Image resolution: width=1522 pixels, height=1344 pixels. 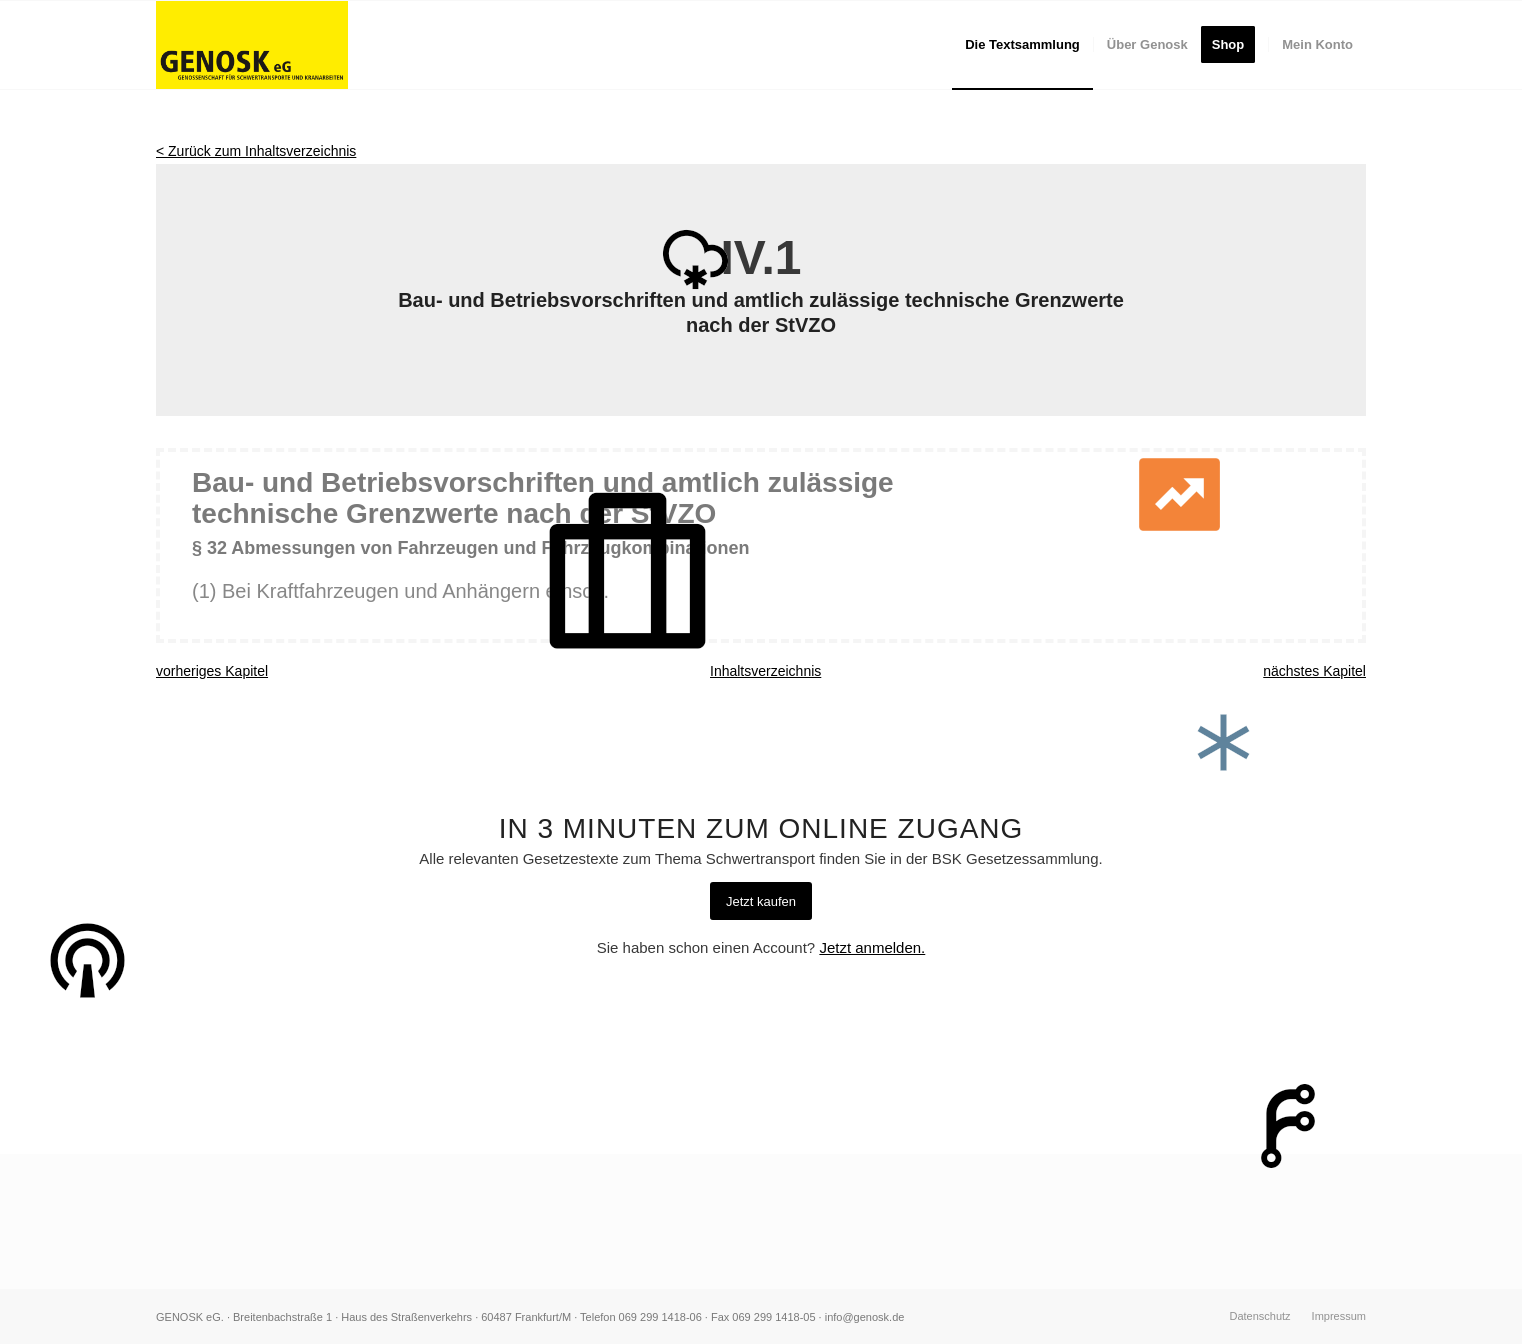 What do you see at coordinates (695, 259) in the screenshot?
I see `indicates snowy weather conditions` at bounding box center [695, 259].